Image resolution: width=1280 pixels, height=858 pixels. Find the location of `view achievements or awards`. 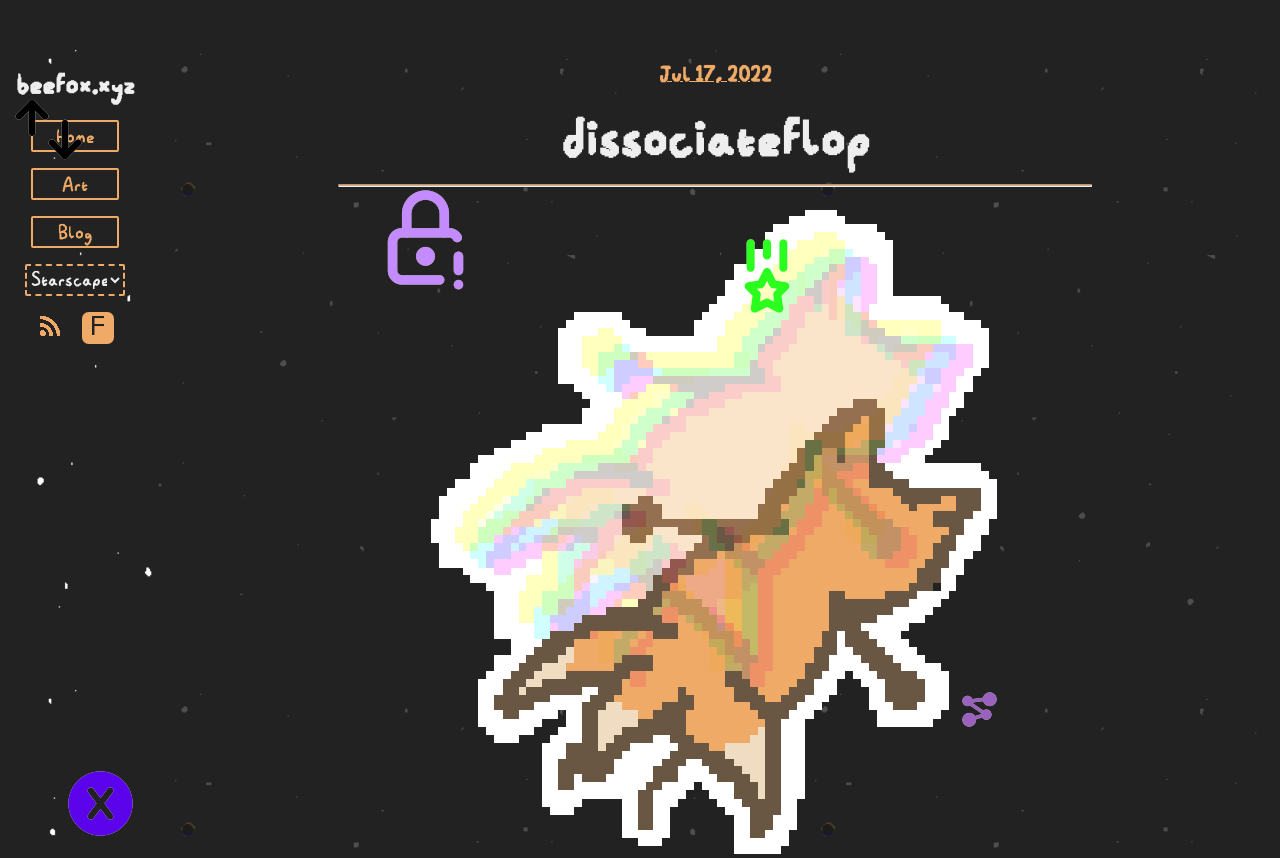

view achievements or awards is located at coordinates (767, 276).